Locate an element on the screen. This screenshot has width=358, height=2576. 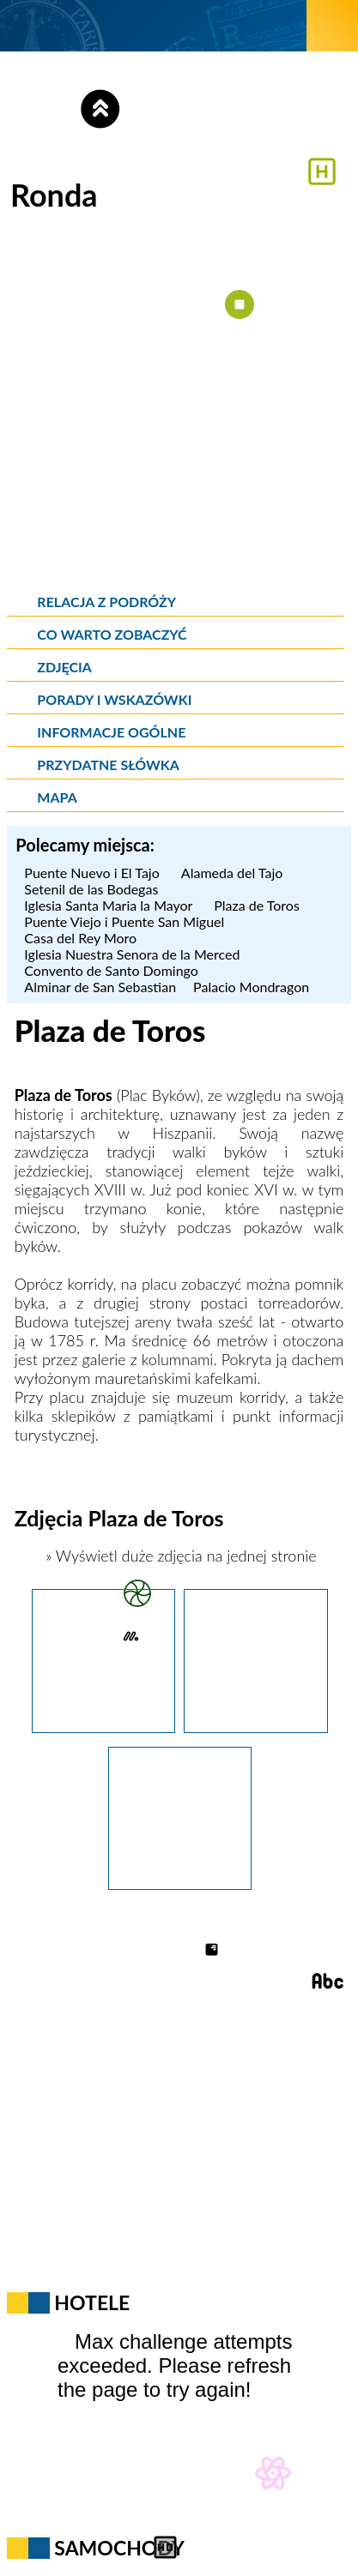
indicates content is loading is located at coordinates (137, 1593).